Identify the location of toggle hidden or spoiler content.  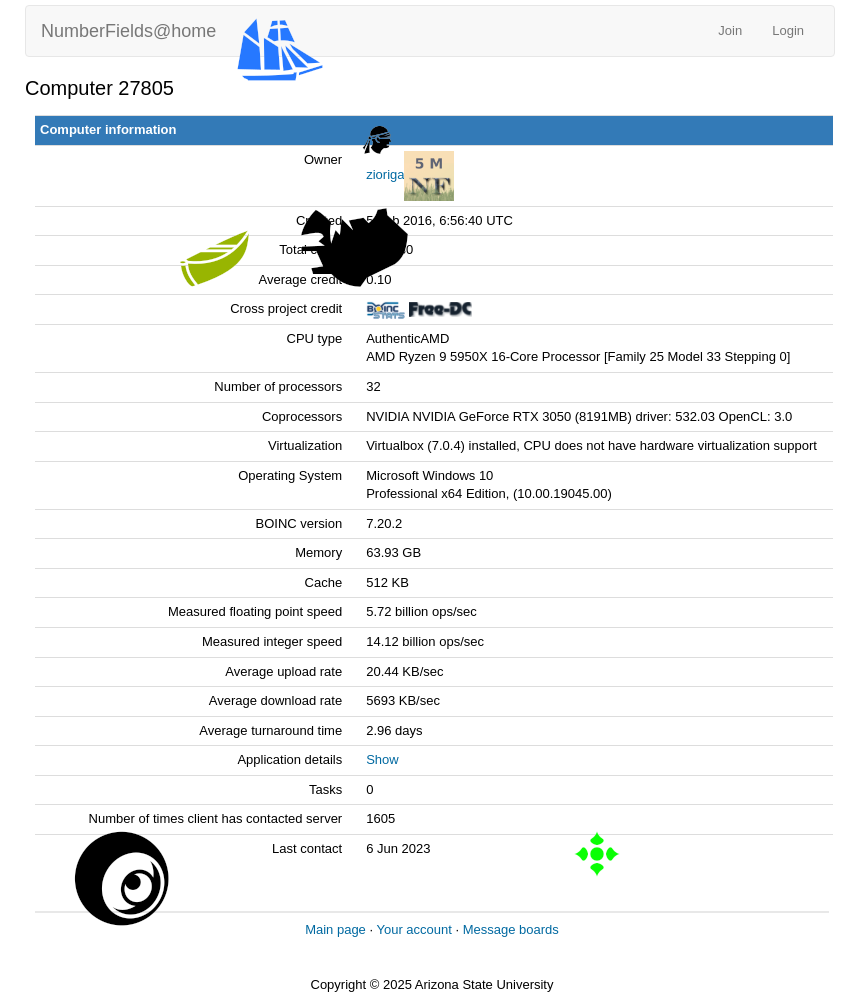
(377, 140).